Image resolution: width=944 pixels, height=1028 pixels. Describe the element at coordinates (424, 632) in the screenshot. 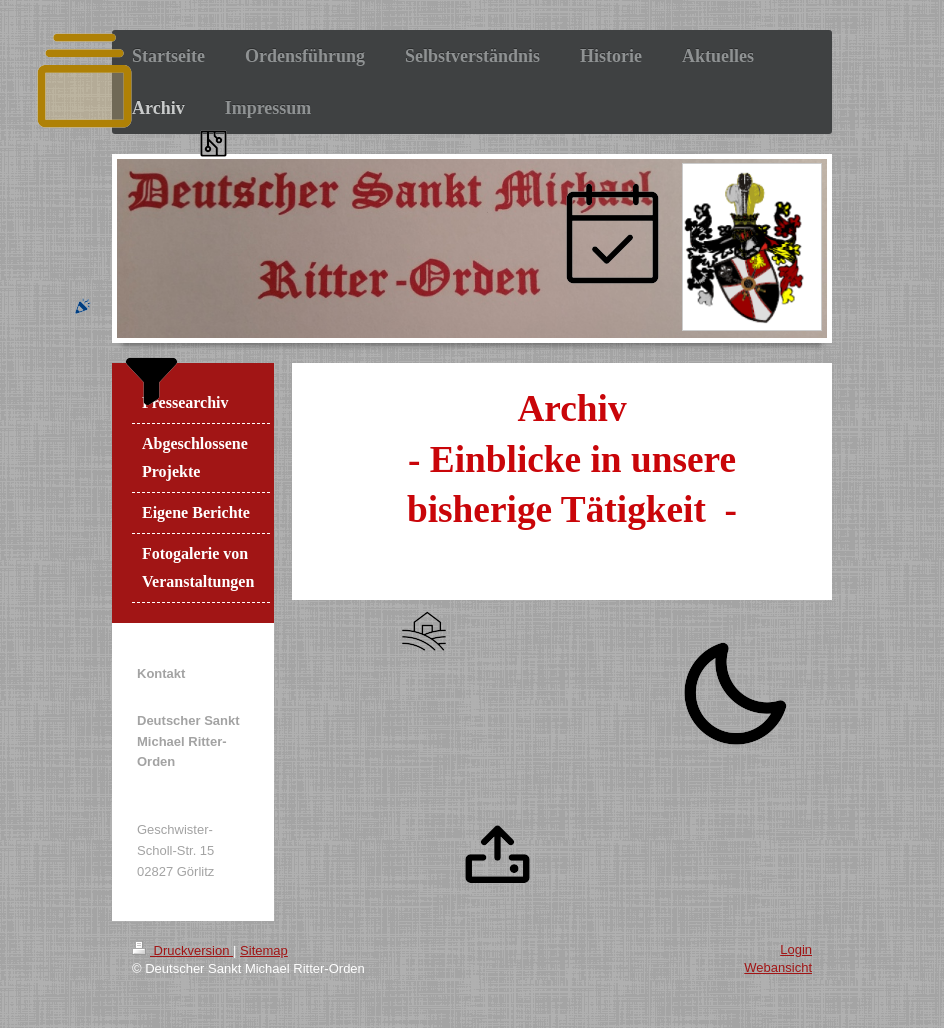

I see `access farm or agricultural features` at that location.